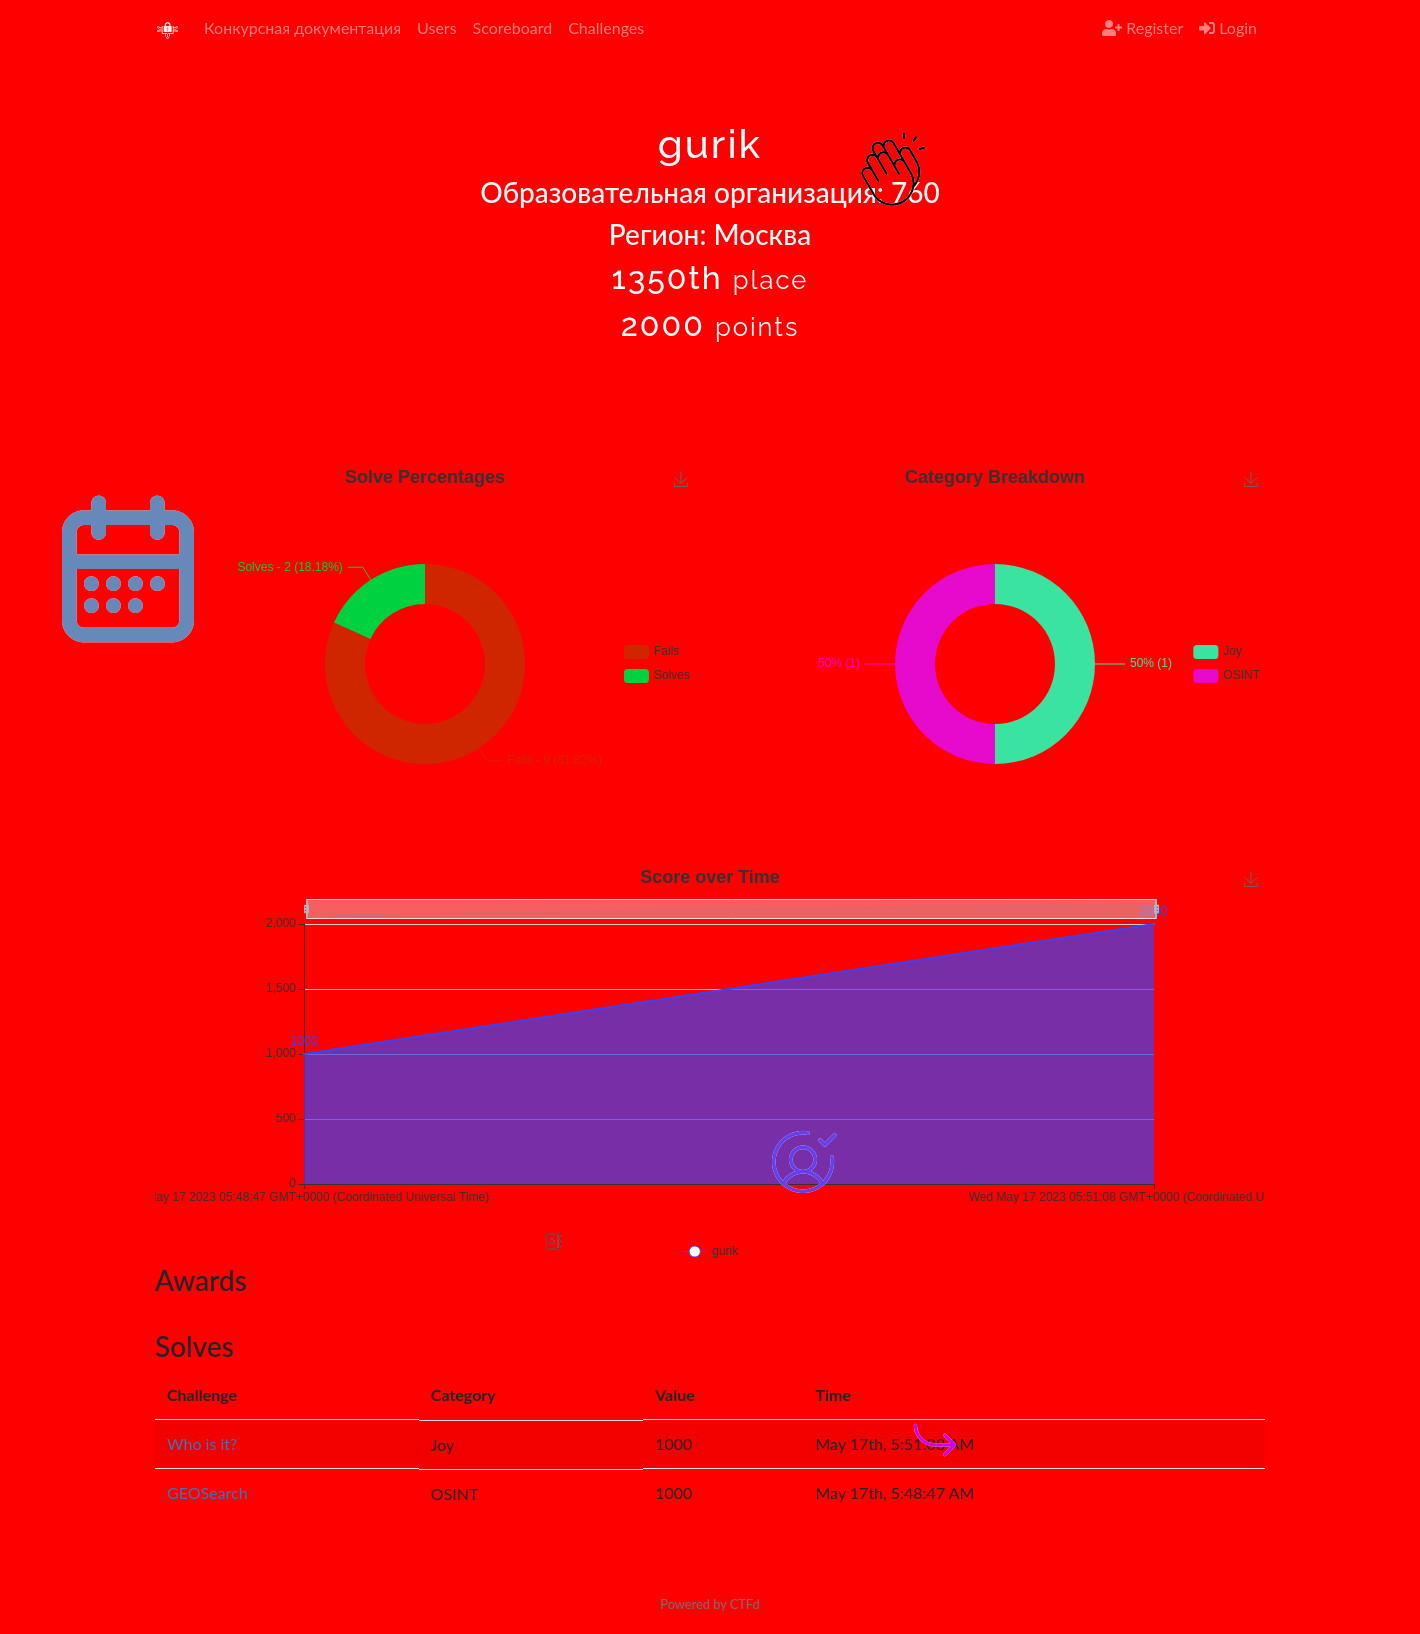  What do you see at coordinates (128, 569) in the screenshot?
I see `view weekly calendar` at bounding box center [128, 569].